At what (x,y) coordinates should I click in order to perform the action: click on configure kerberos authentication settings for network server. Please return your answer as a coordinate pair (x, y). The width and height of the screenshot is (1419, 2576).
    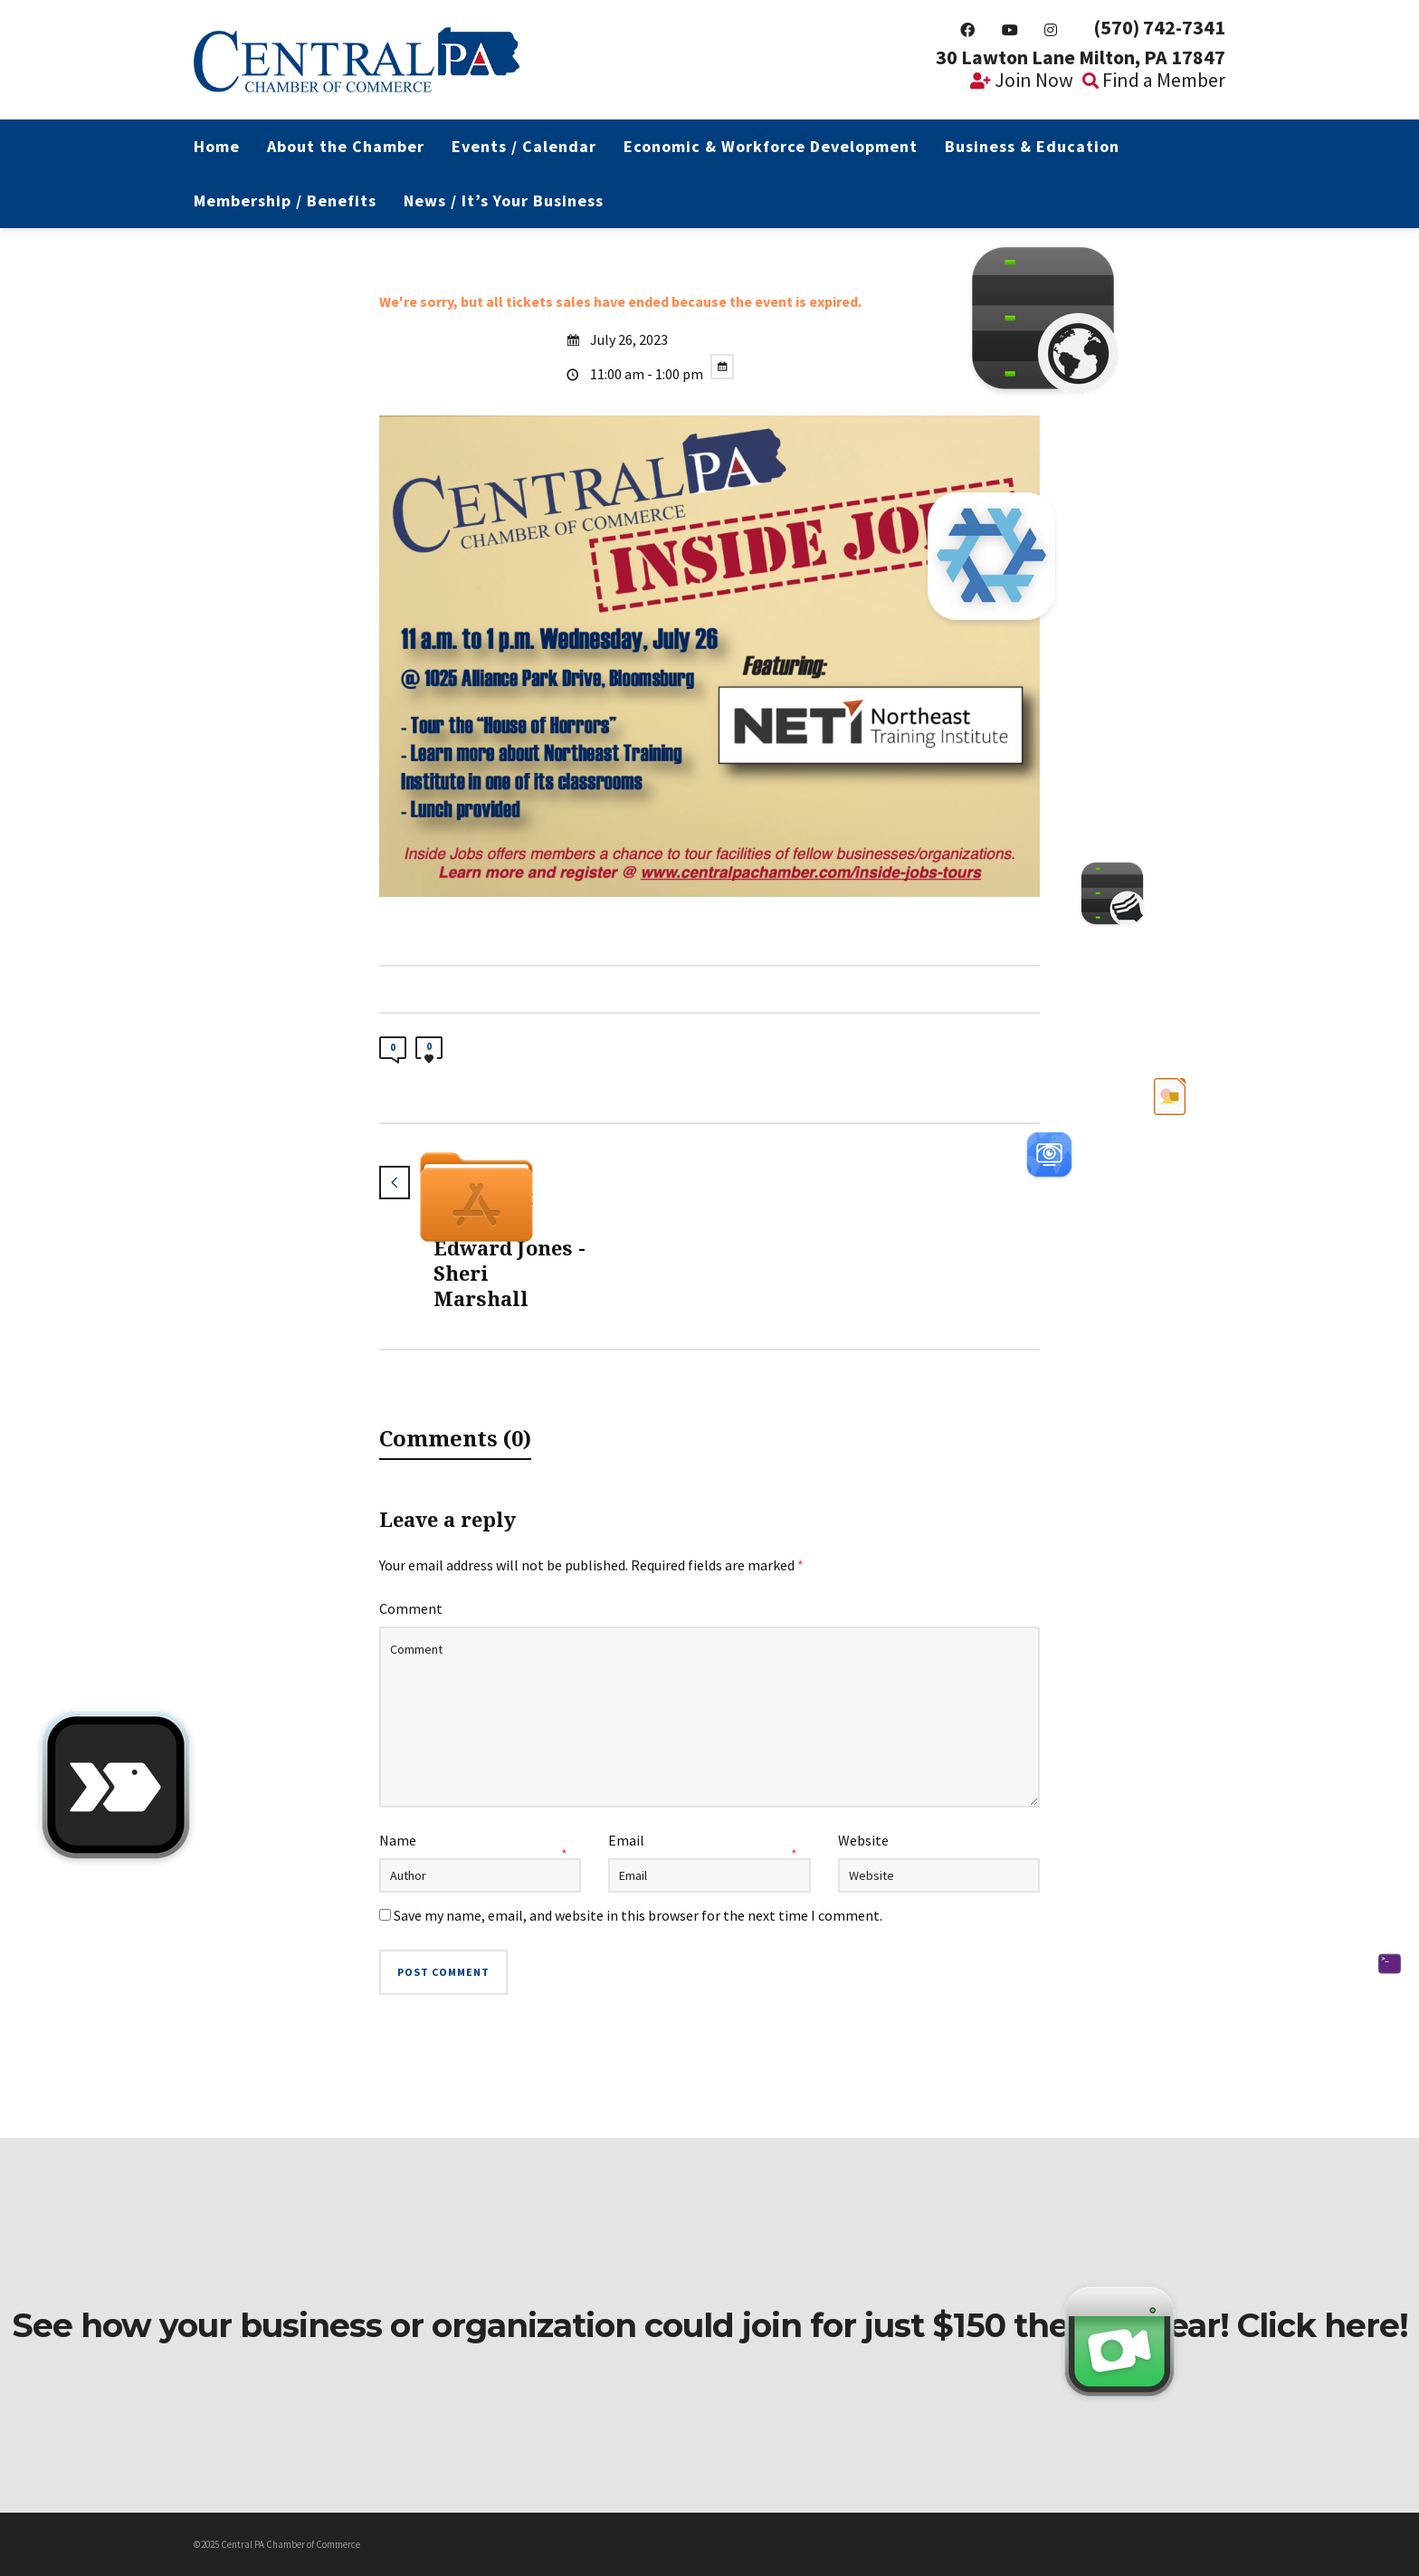
    Looking at the image, I should click on (1112, 893).